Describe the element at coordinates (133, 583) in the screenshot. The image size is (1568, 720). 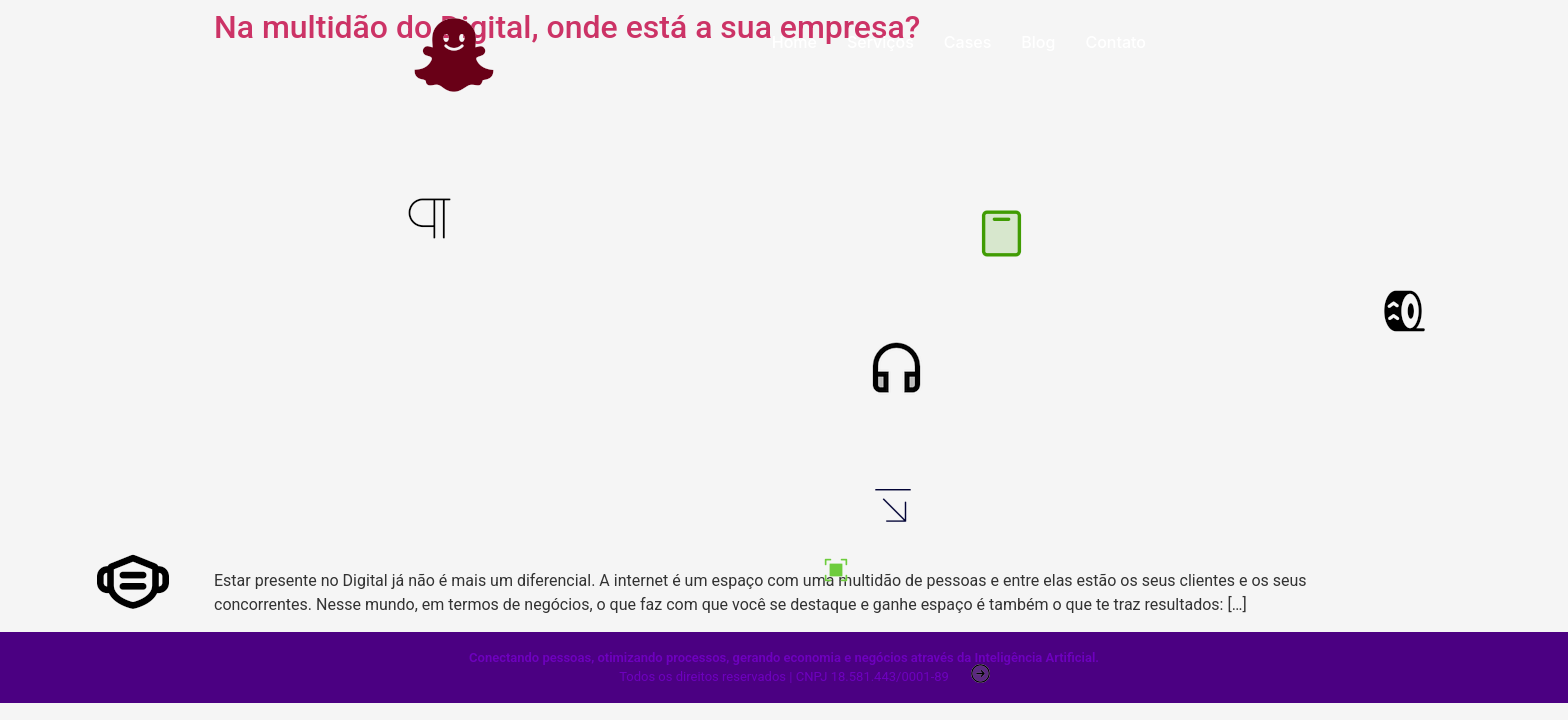
I see `indicates mask required or health safety guidelines` at that location.